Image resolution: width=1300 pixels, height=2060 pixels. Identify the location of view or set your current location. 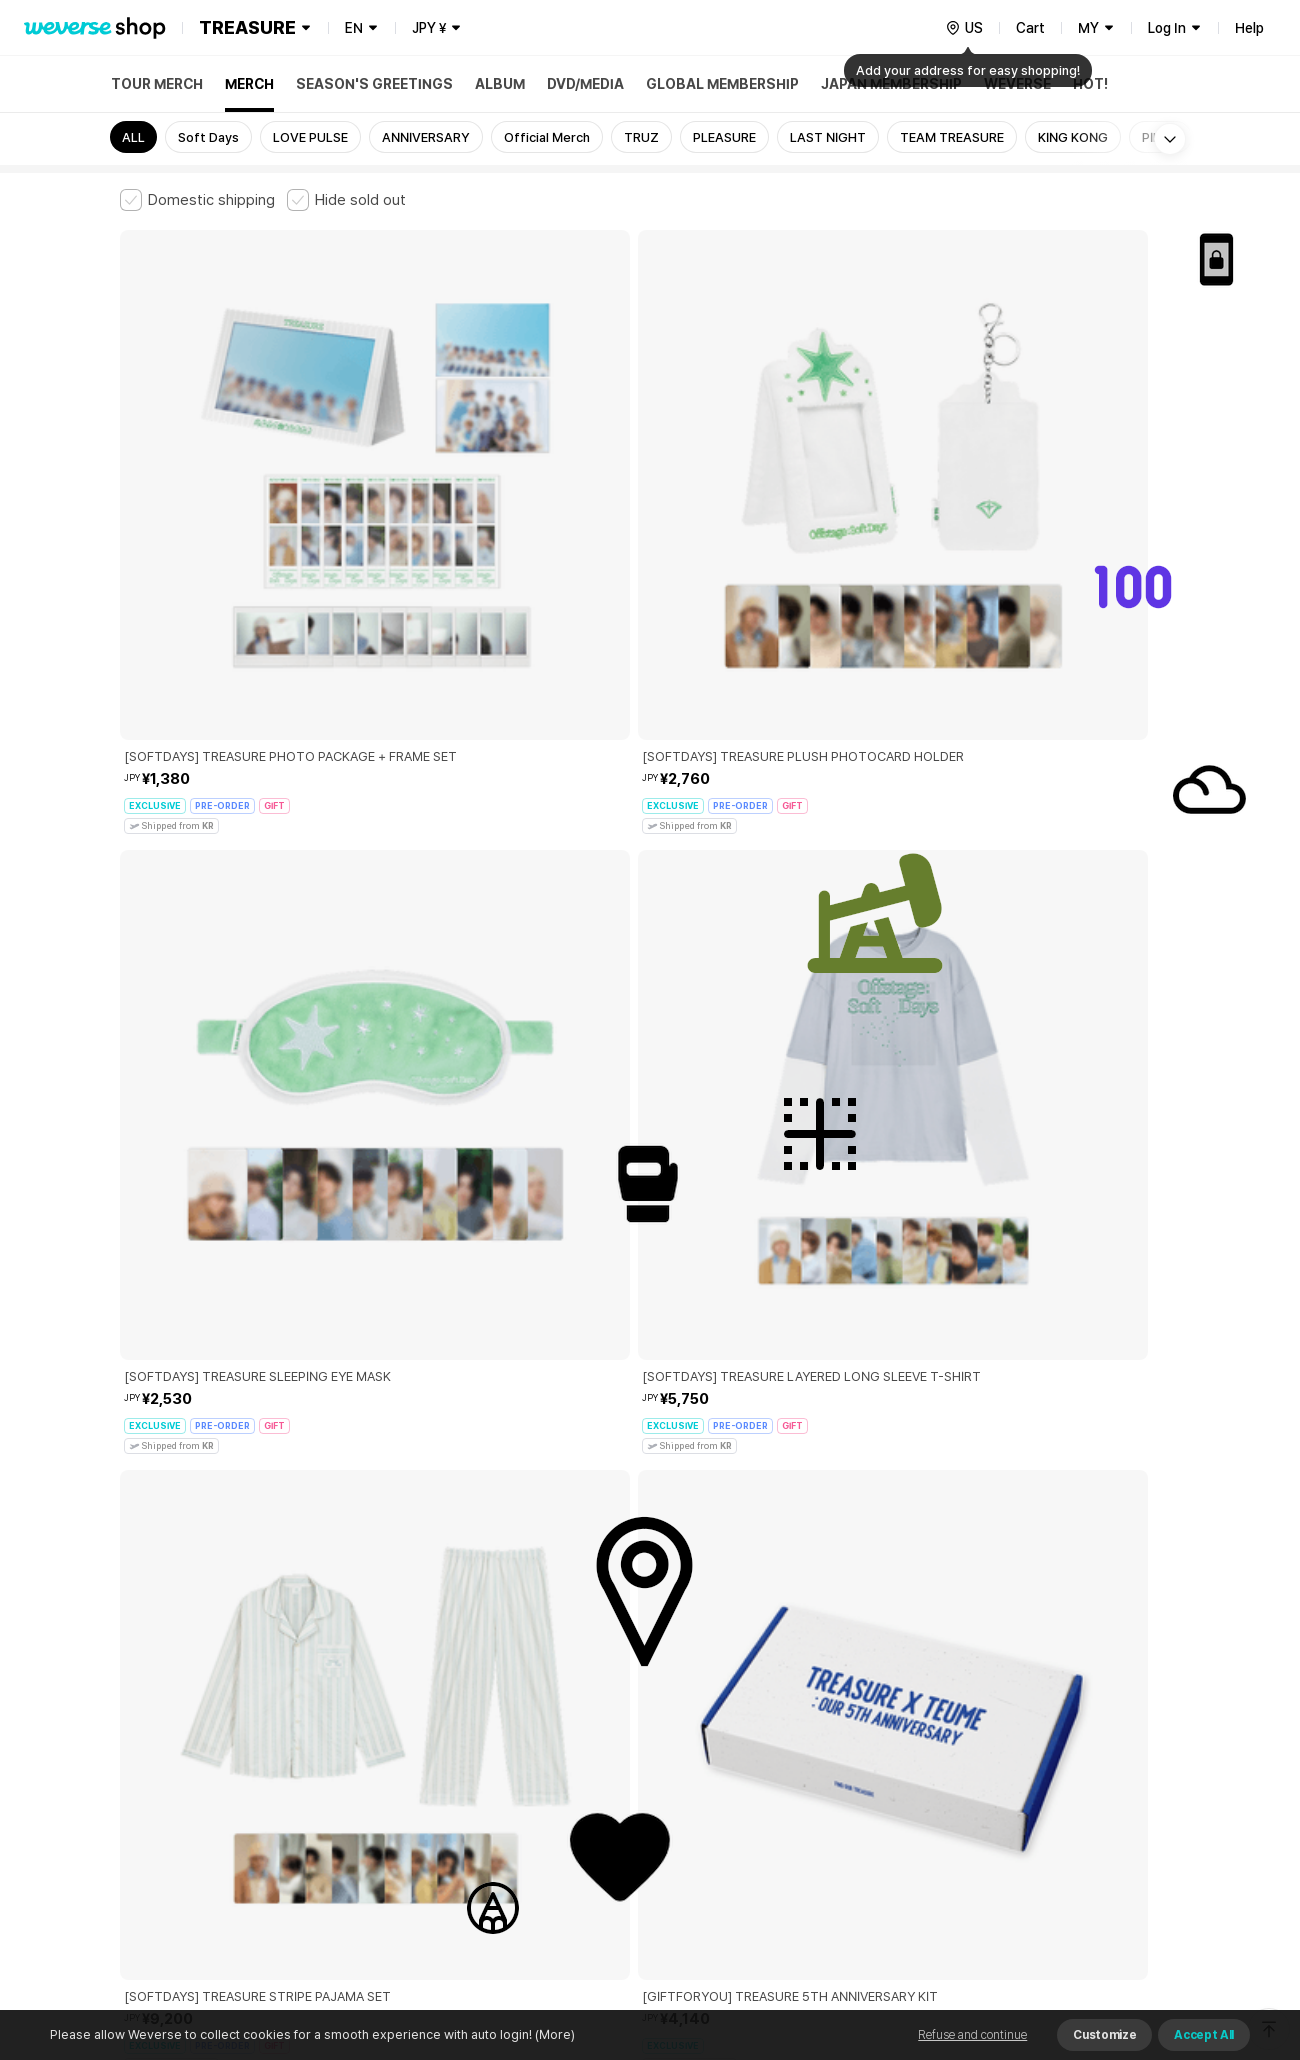
(644, 1594).